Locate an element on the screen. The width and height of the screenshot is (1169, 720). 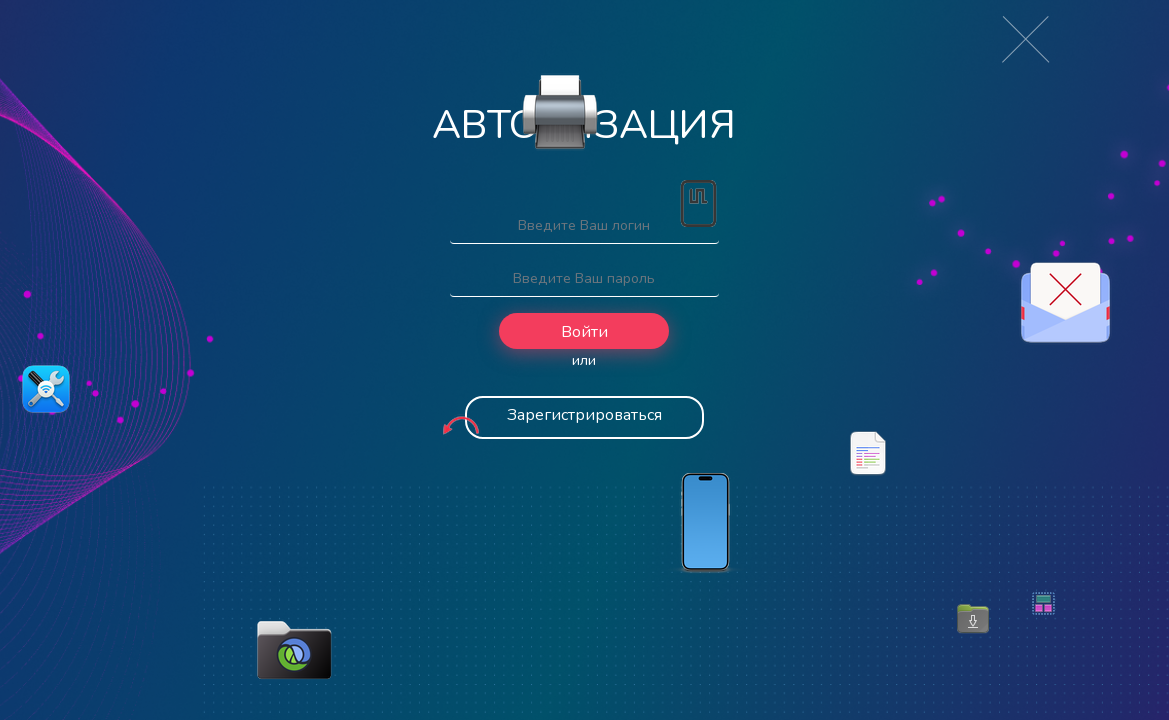
undo the last action is located at coordinates (462, 425).